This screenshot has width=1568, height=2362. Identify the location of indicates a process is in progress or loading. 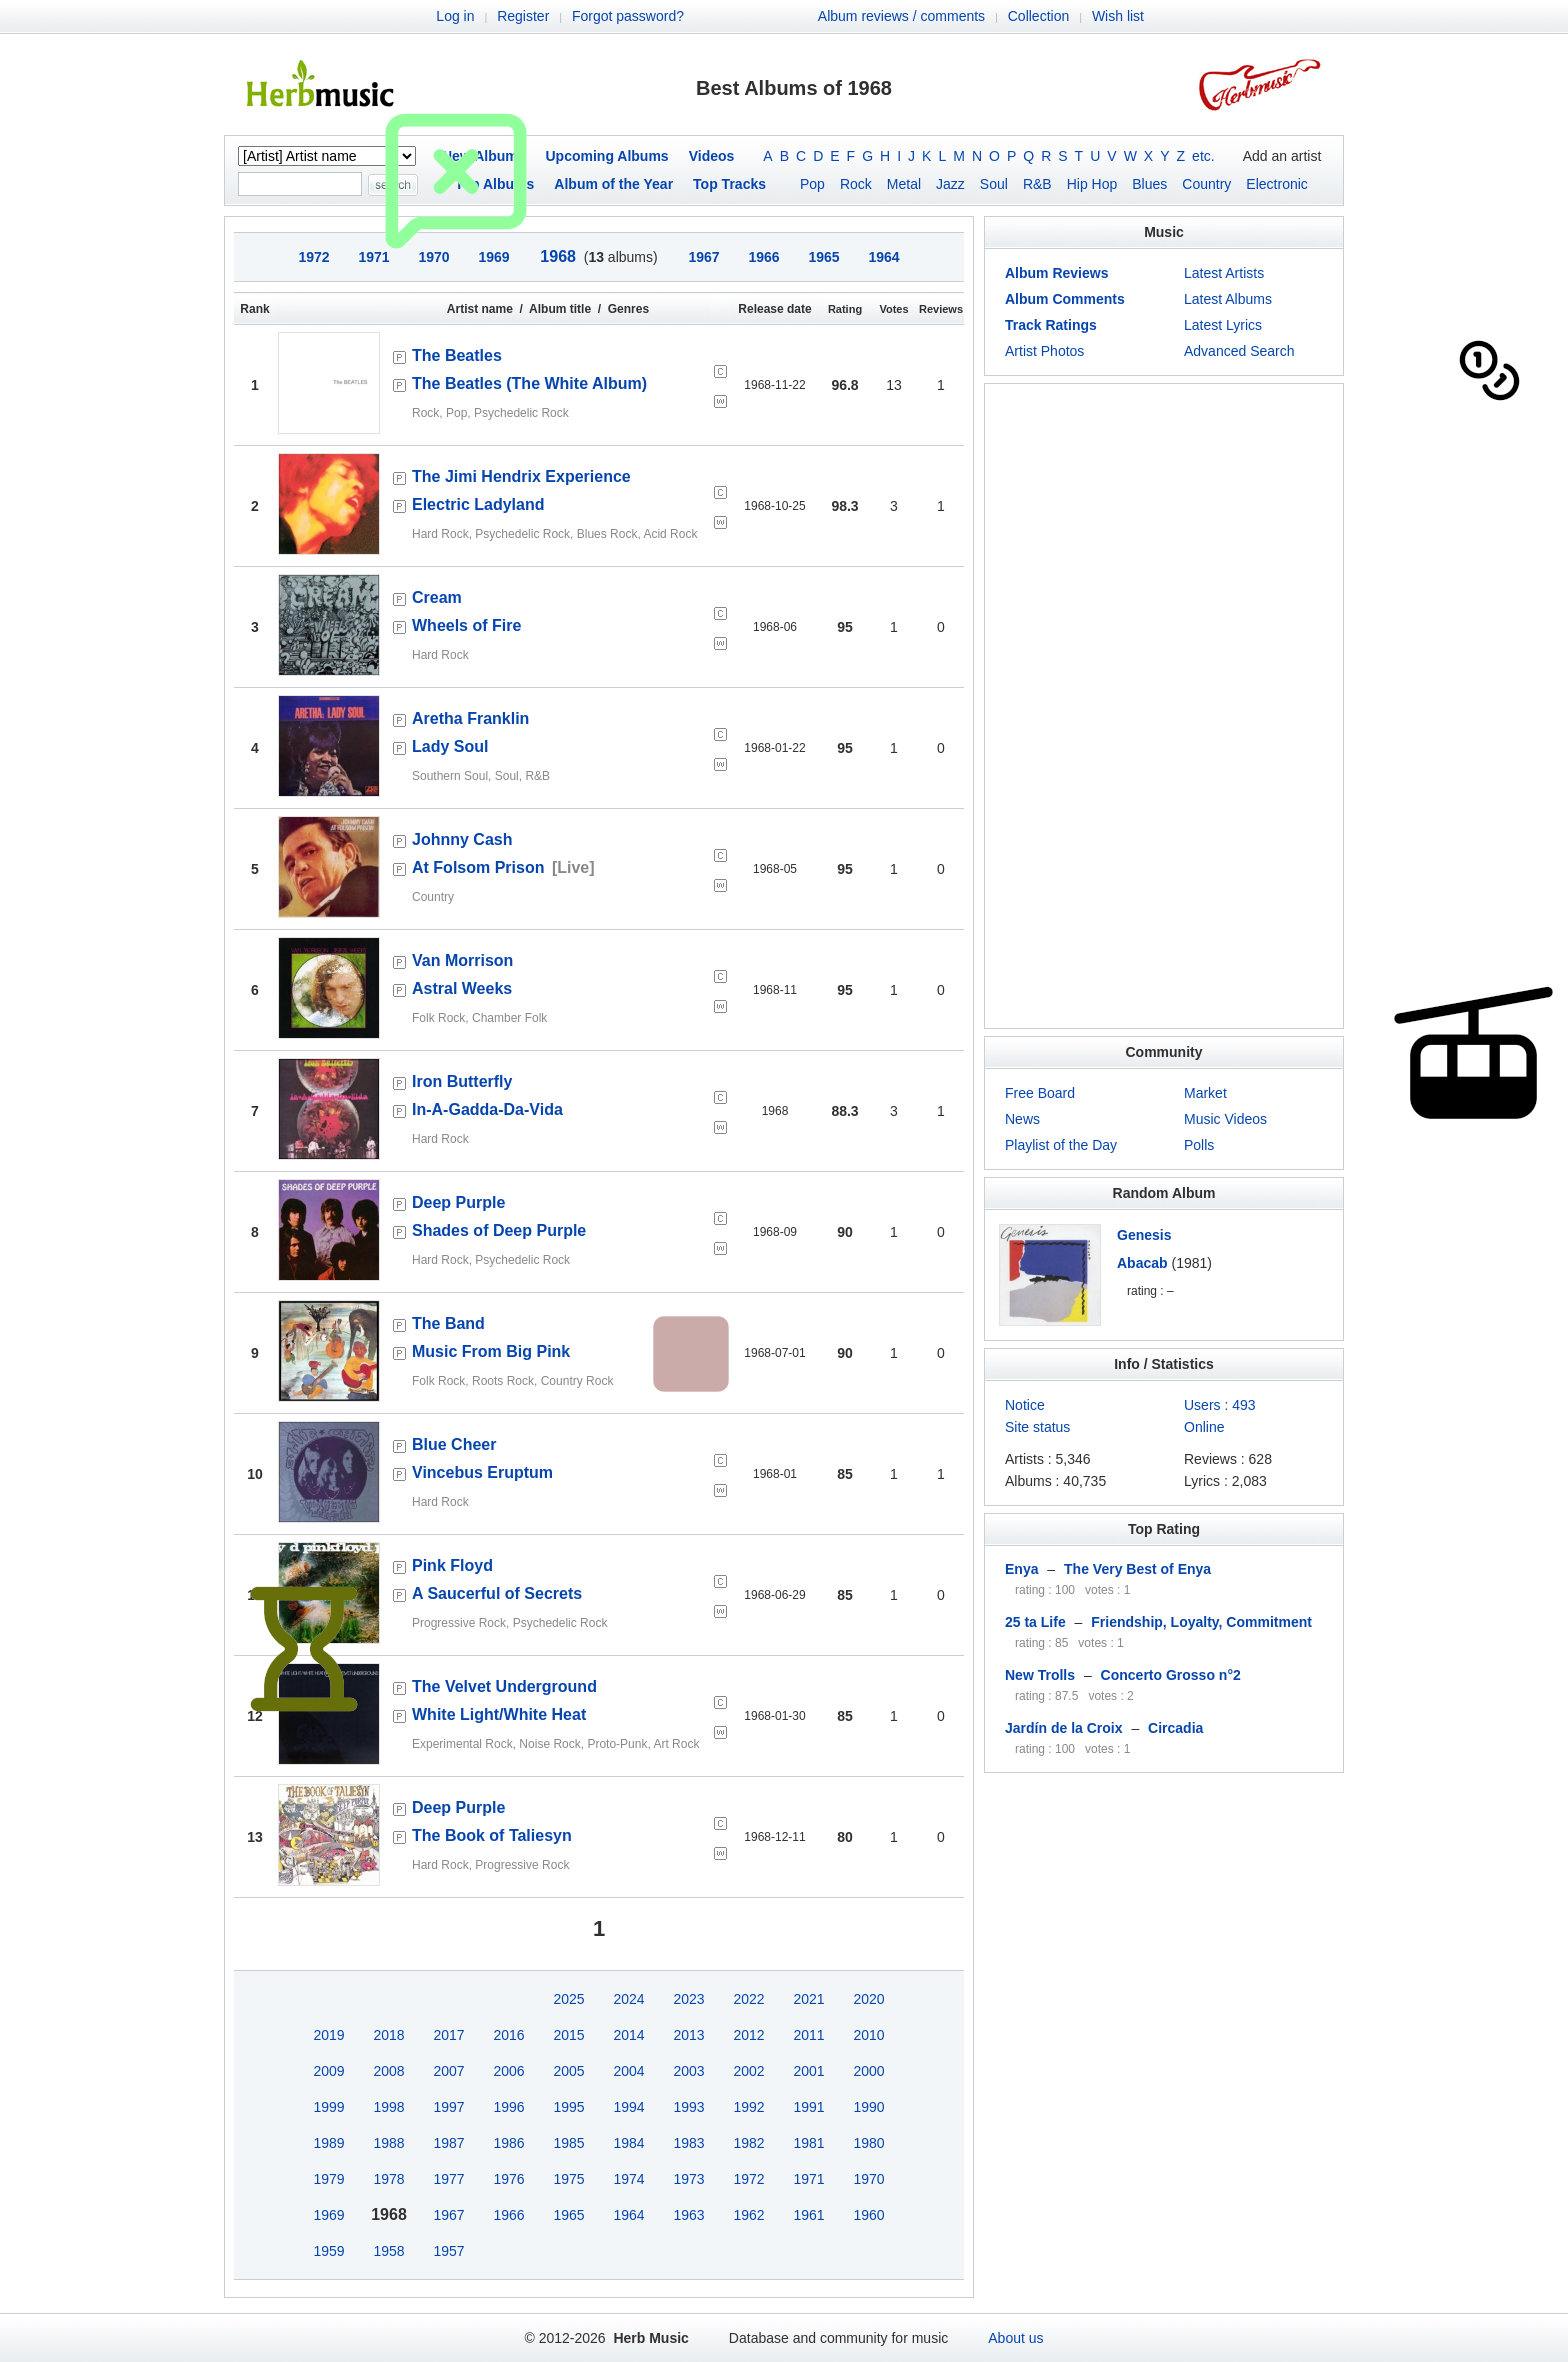
(304, 1649).